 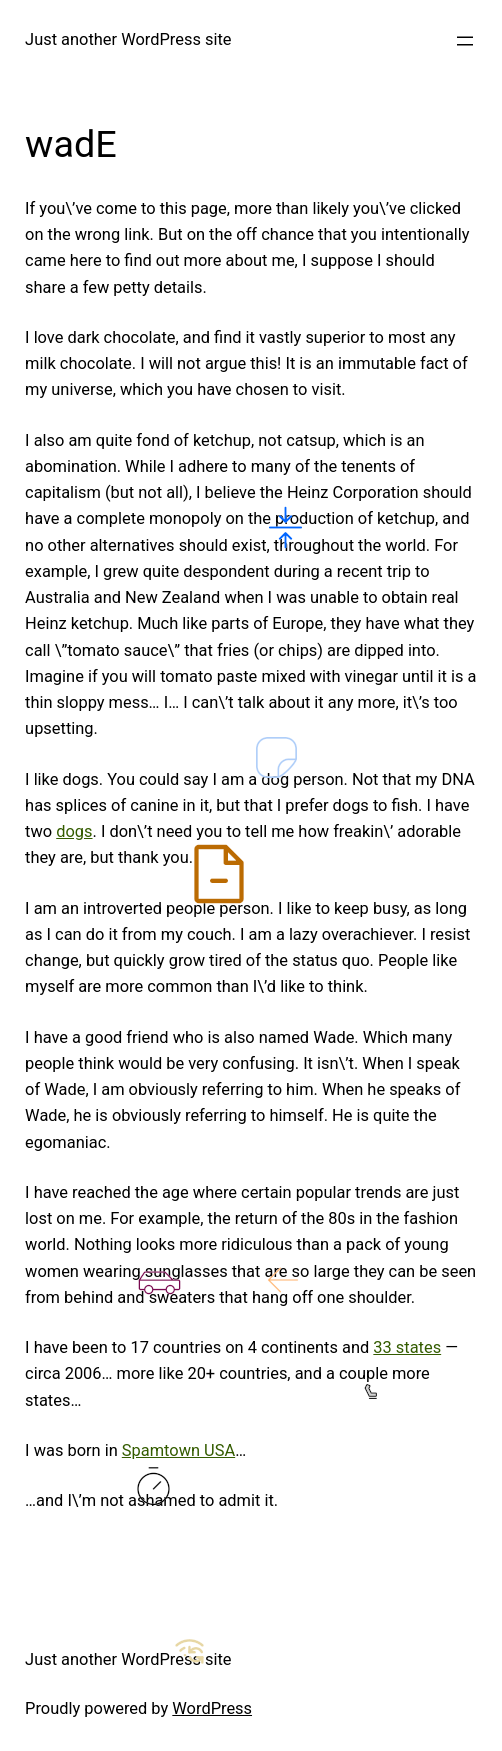 What do you see at coordinates (370, 1391) in the screenshot?
I see `select or reserve a seat` at bounding box center [370, 1391].